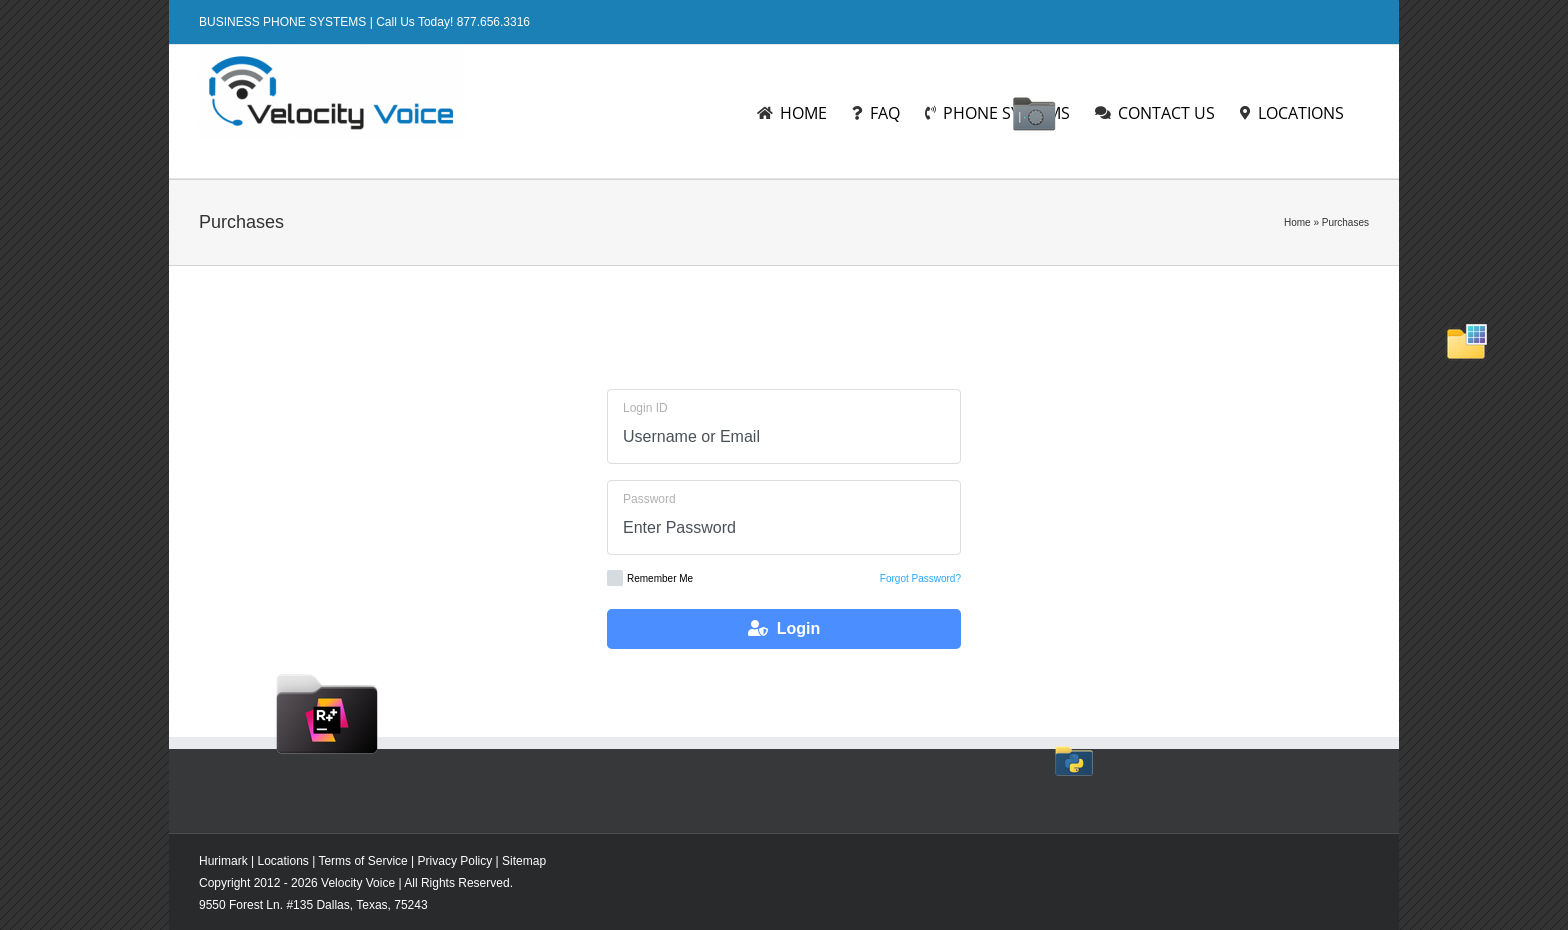 This screenshot has width=1568, height=930. Describe the element at coordinates (1034, 115) in the screenshot. I see `access secured or locked files` at that location.